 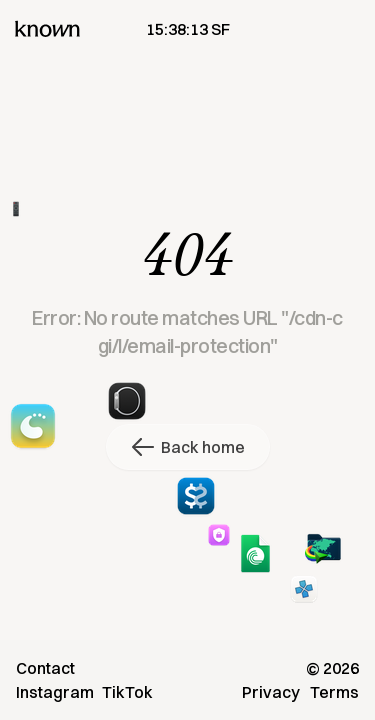 I want to click on a torrent file ready to open with BitTorrent client, so click(x=255, y=553).